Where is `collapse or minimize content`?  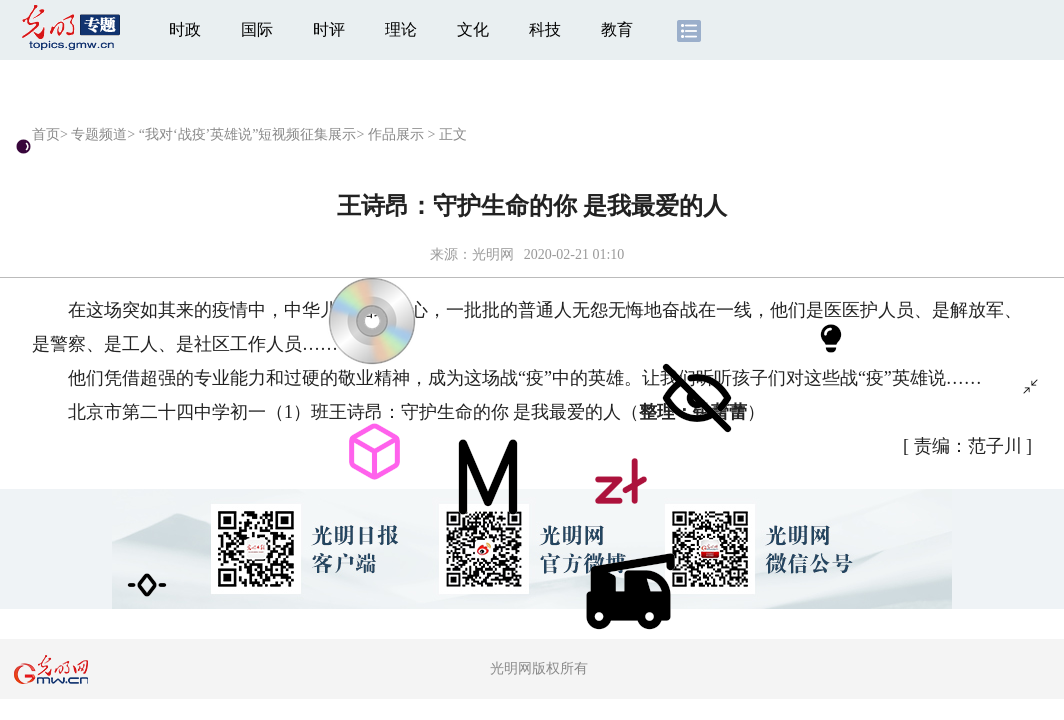 collapse or minimize content is located at coordinates (1030, 386).